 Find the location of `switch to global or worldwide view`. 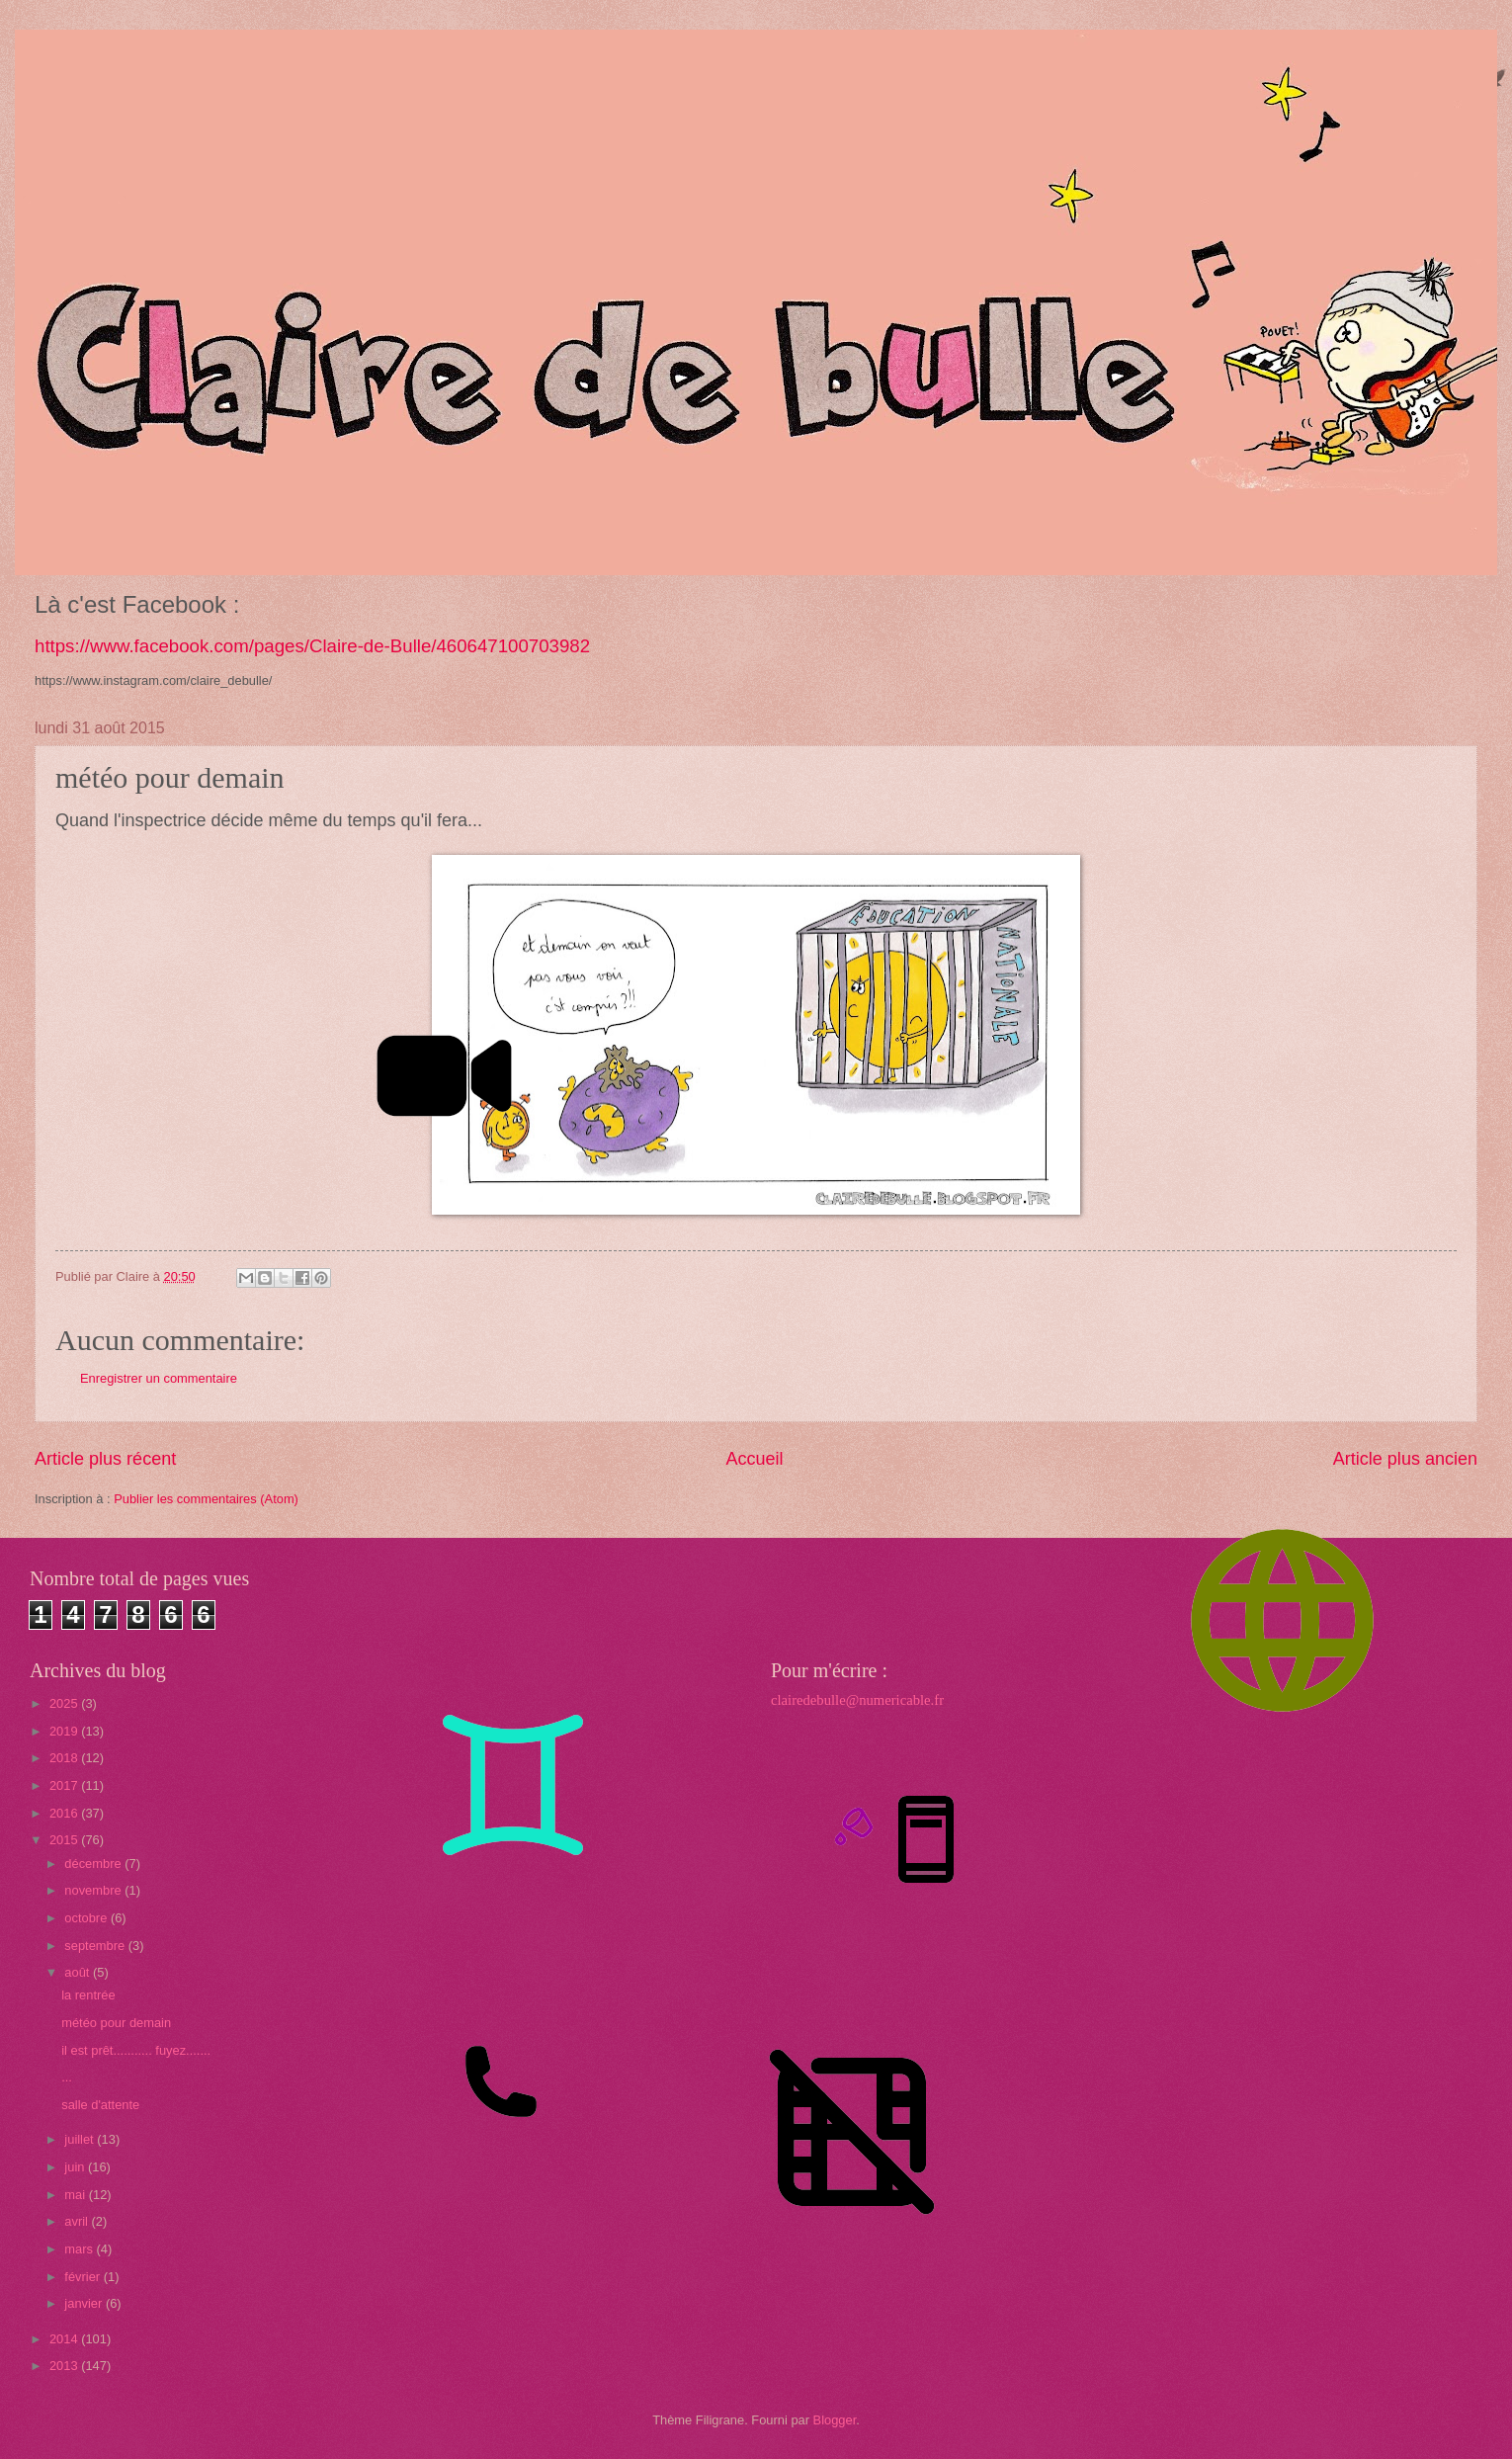

switch to global or worldwide view is located at coordinates (1282, 1620).